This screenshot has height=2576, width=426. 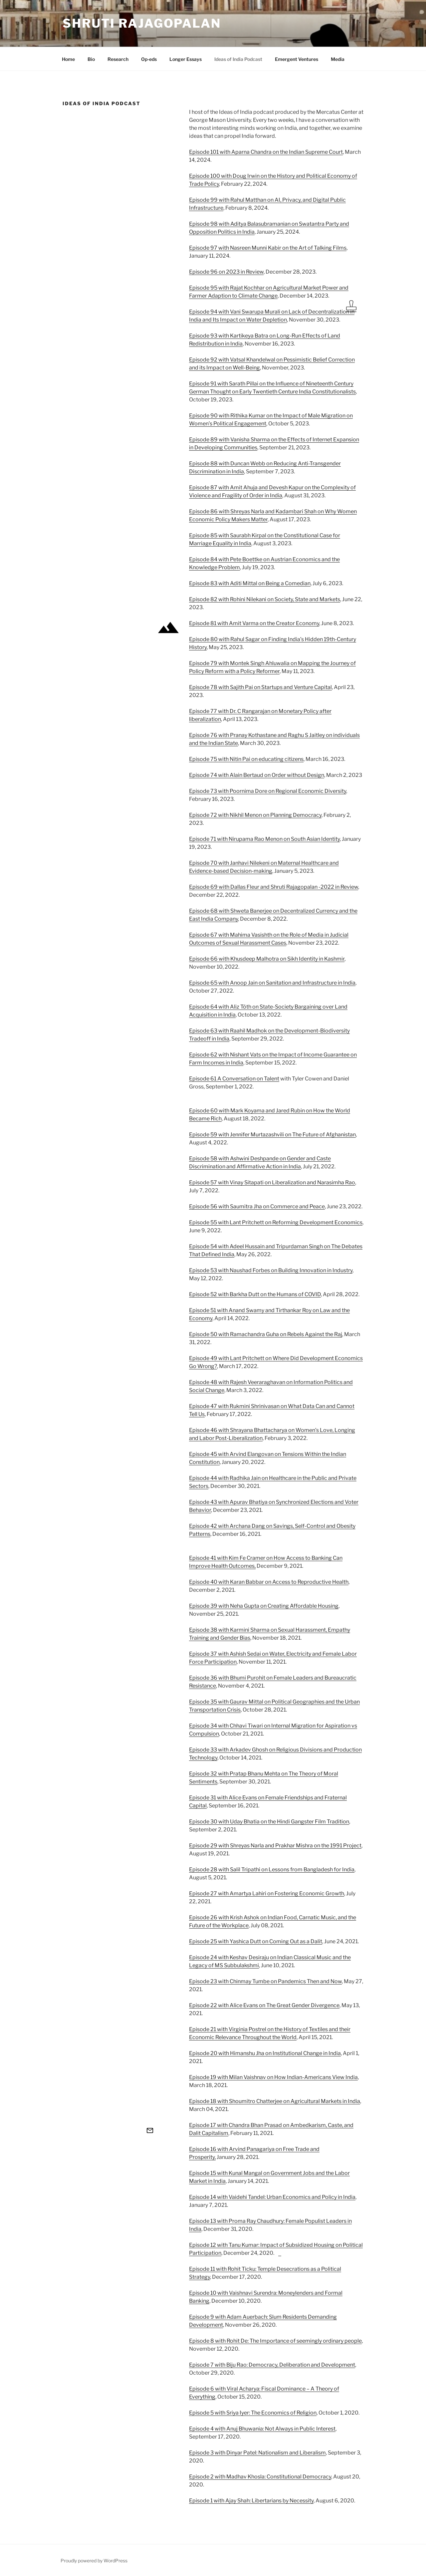 I want to click on view unread emails or messages, so click(x=150, y=2130).